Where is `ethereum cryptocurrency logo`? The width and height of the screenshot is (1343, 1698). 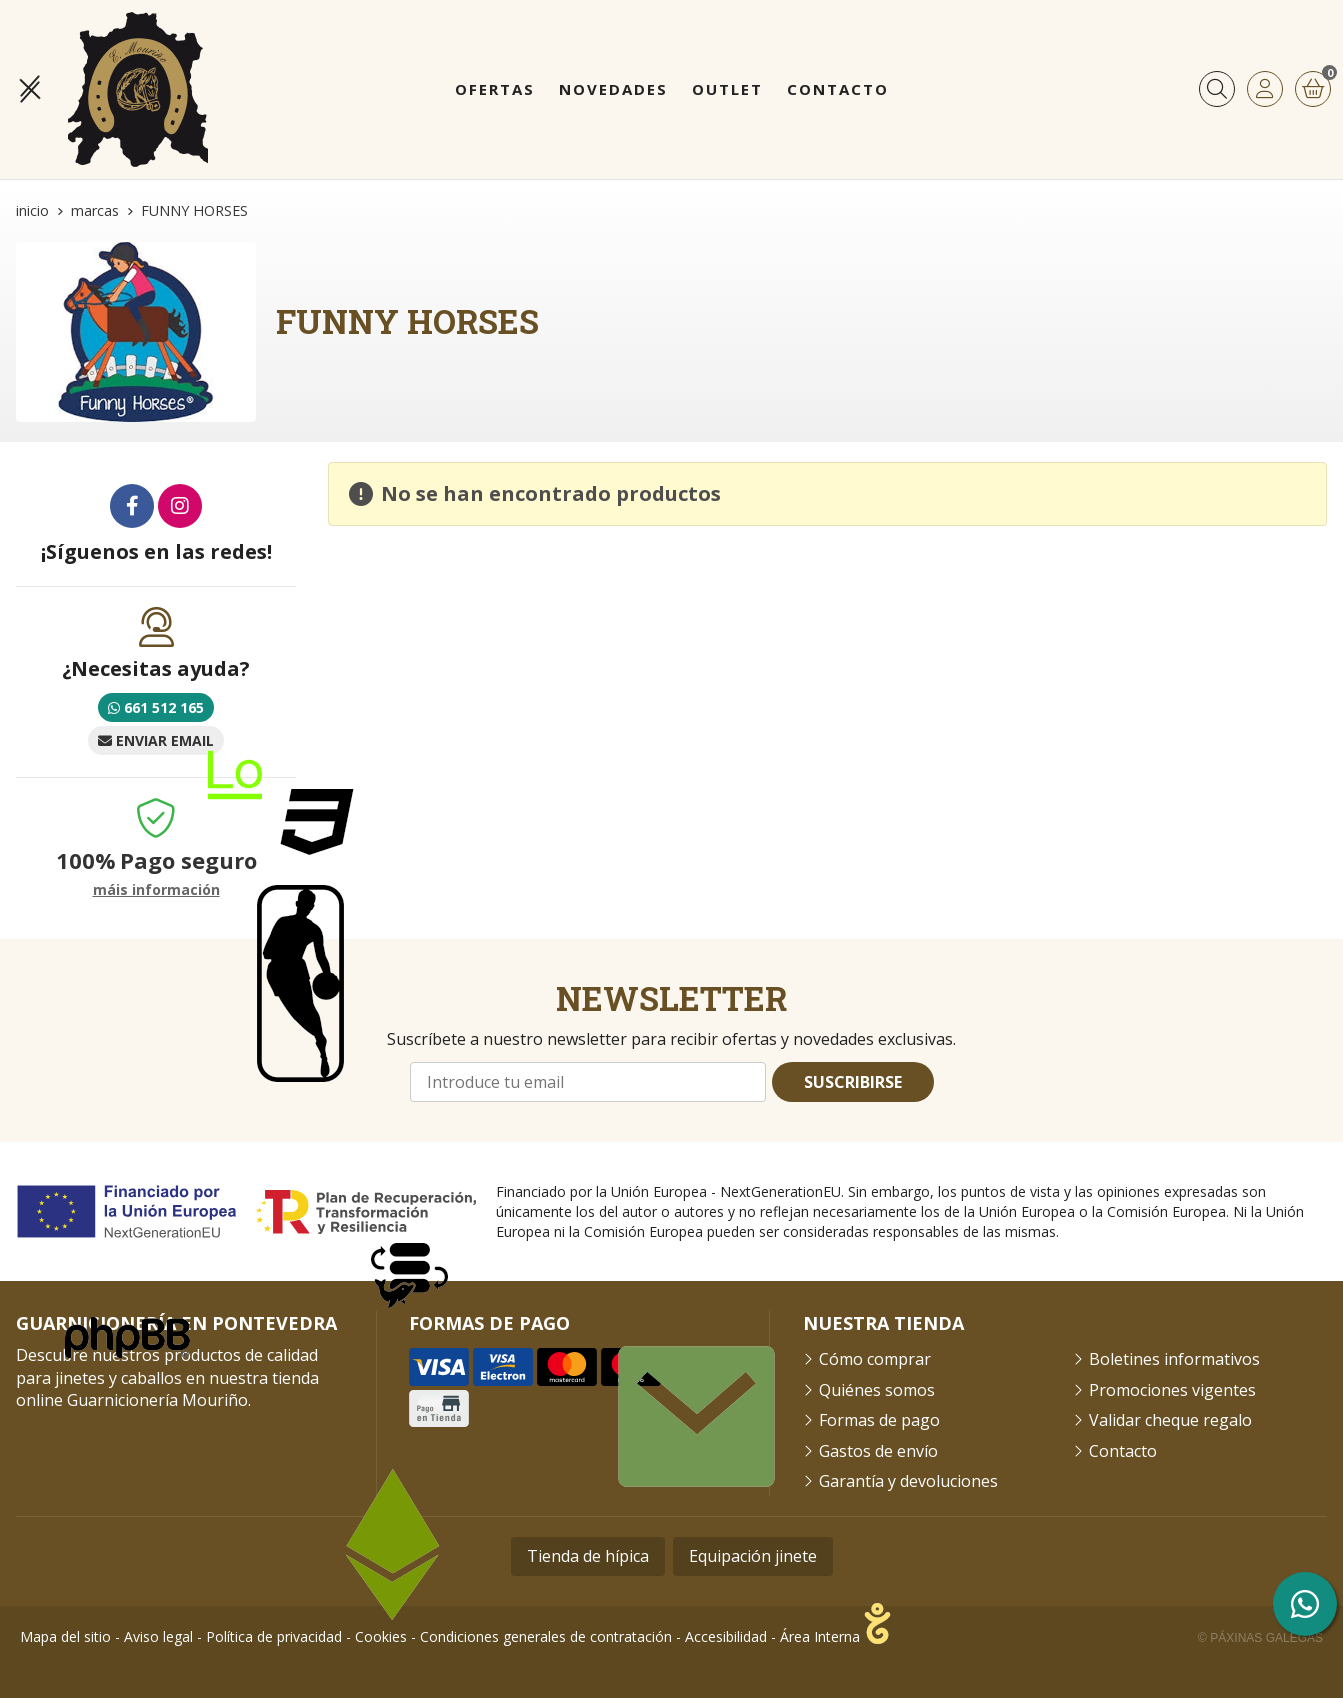 ethereum cryptocurrency logo is located at coordinates (392, 1544).